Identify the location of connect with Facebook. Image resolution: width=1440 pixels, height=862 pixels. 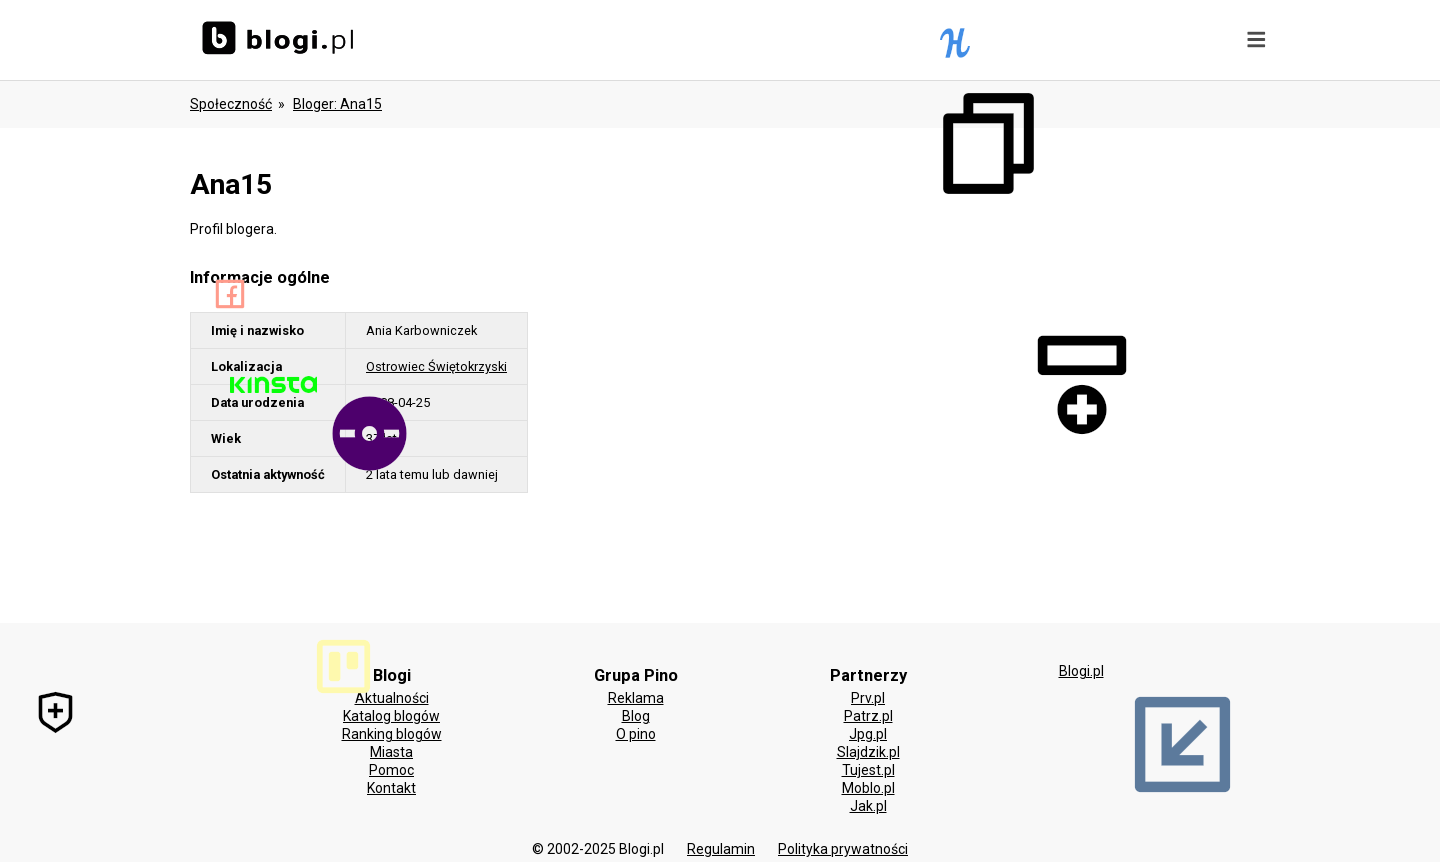
(230, 294).